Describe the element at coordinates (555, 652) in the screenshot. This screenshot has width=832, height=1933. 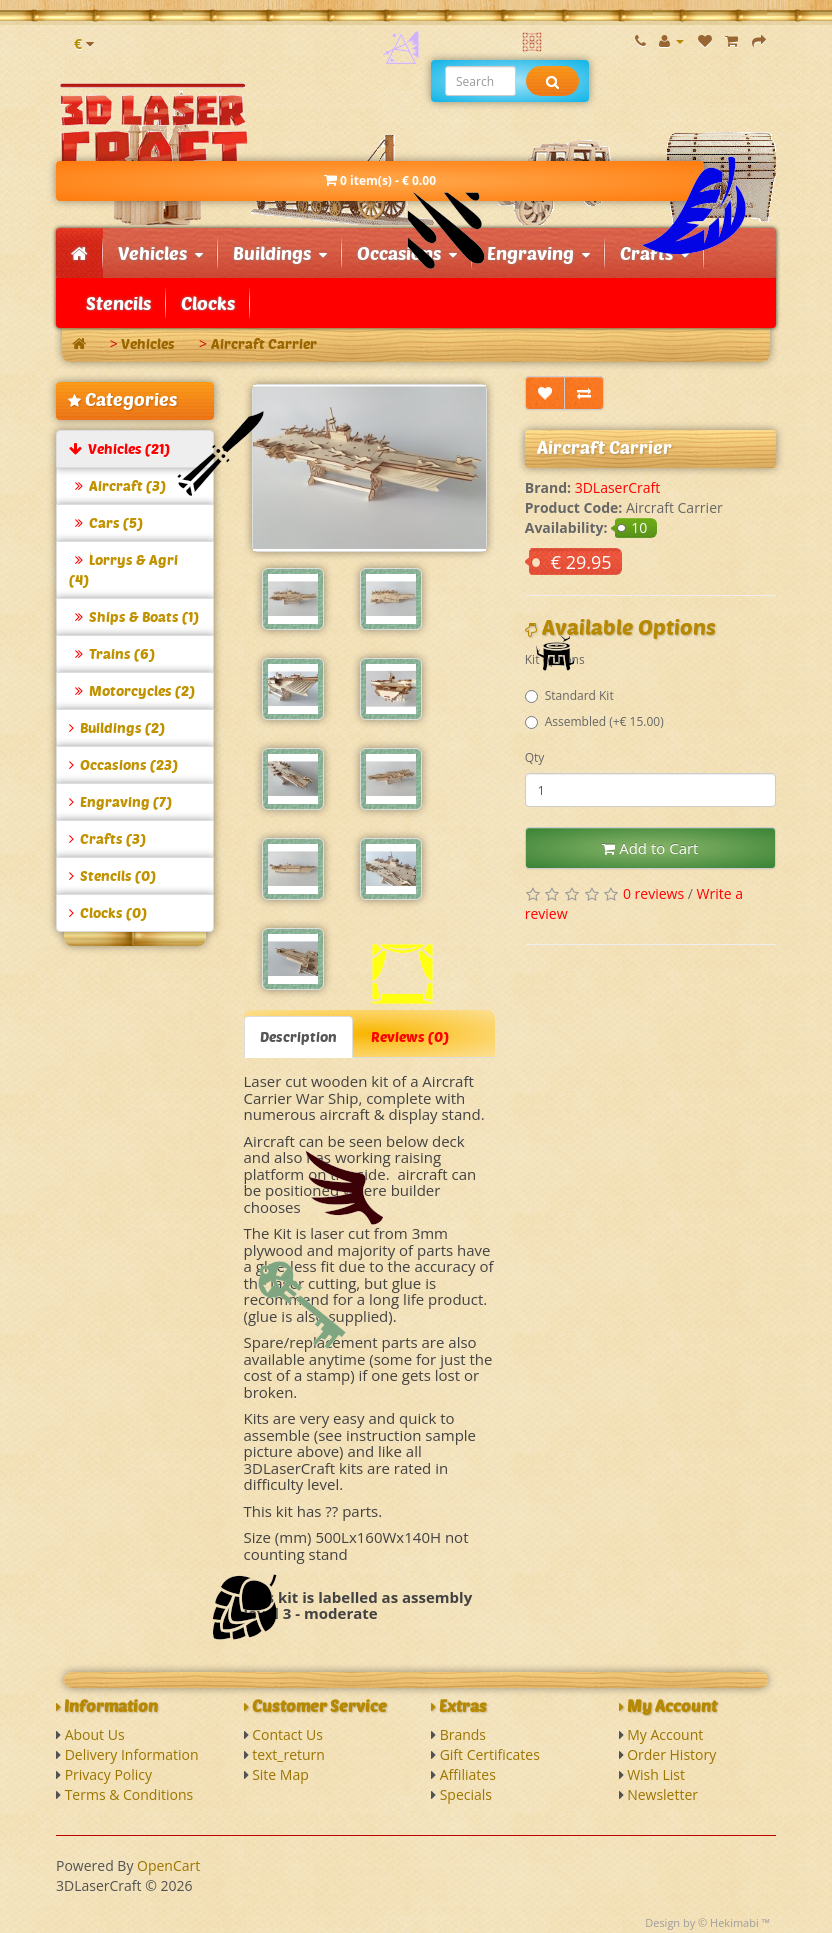
I see `select wooden armor or helmet equipment` at that location.